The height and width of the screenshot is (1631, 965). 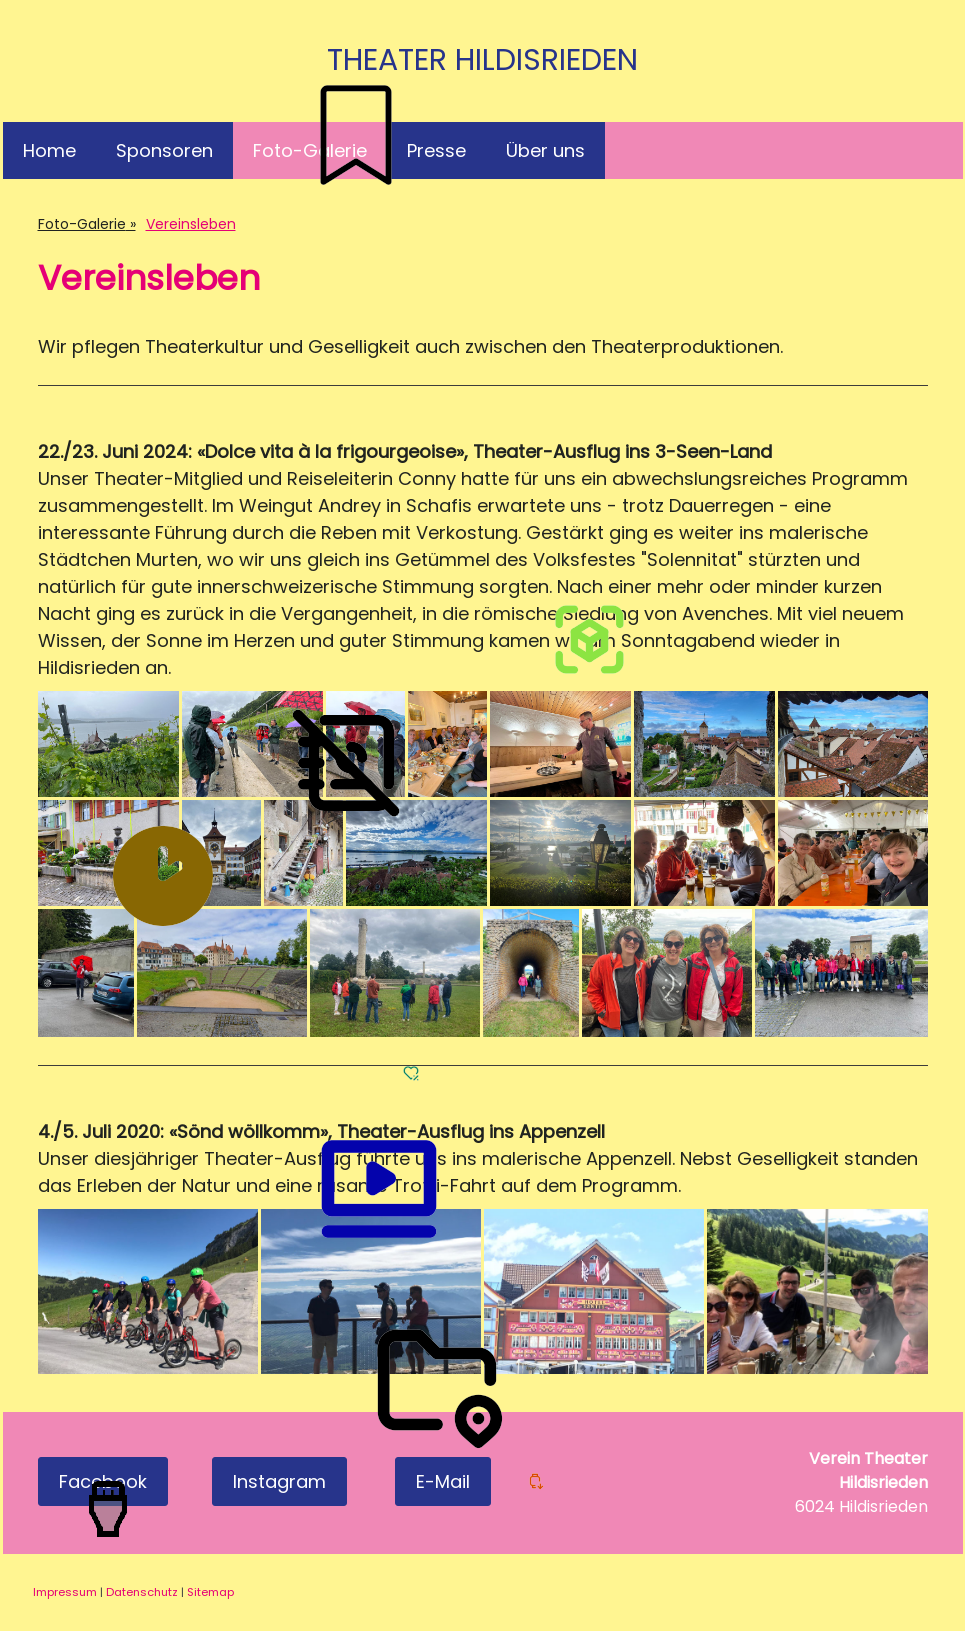 I want to click on indicates the current time or timestamp, so click(x=163, y=876).